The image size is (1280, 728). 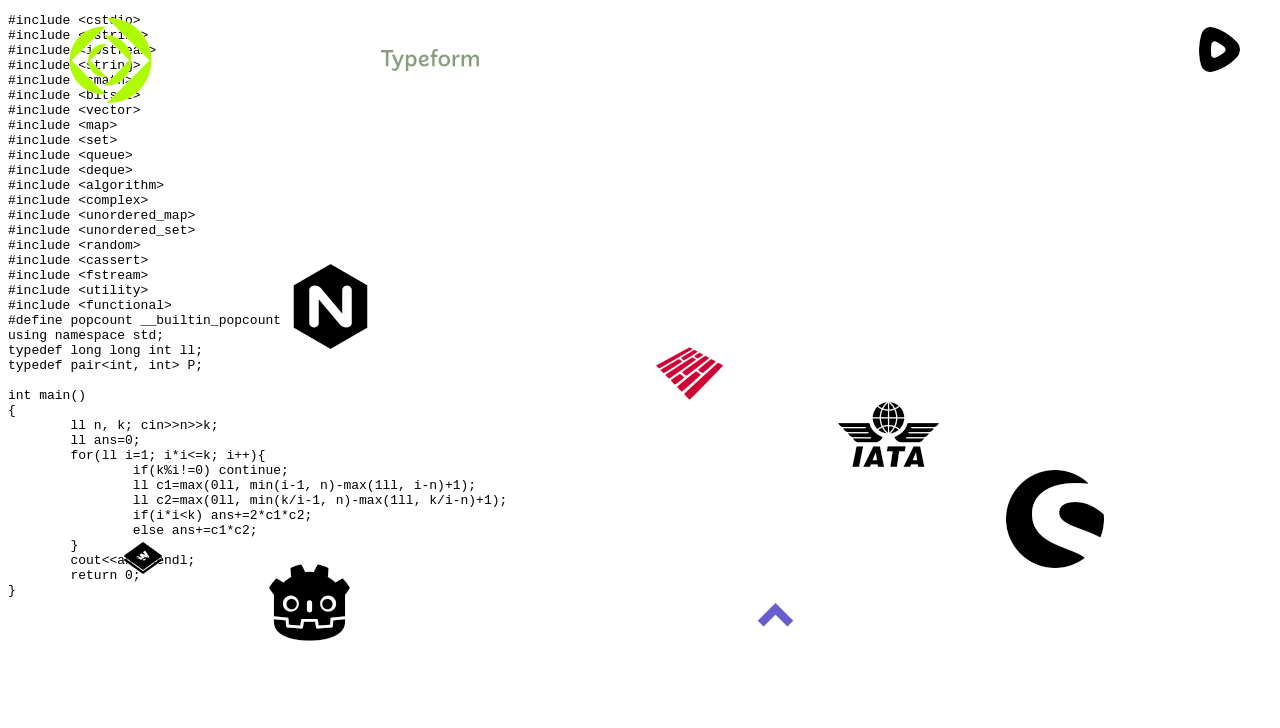 I want to click on open the Rumble app, so click(x=1219, y=49).